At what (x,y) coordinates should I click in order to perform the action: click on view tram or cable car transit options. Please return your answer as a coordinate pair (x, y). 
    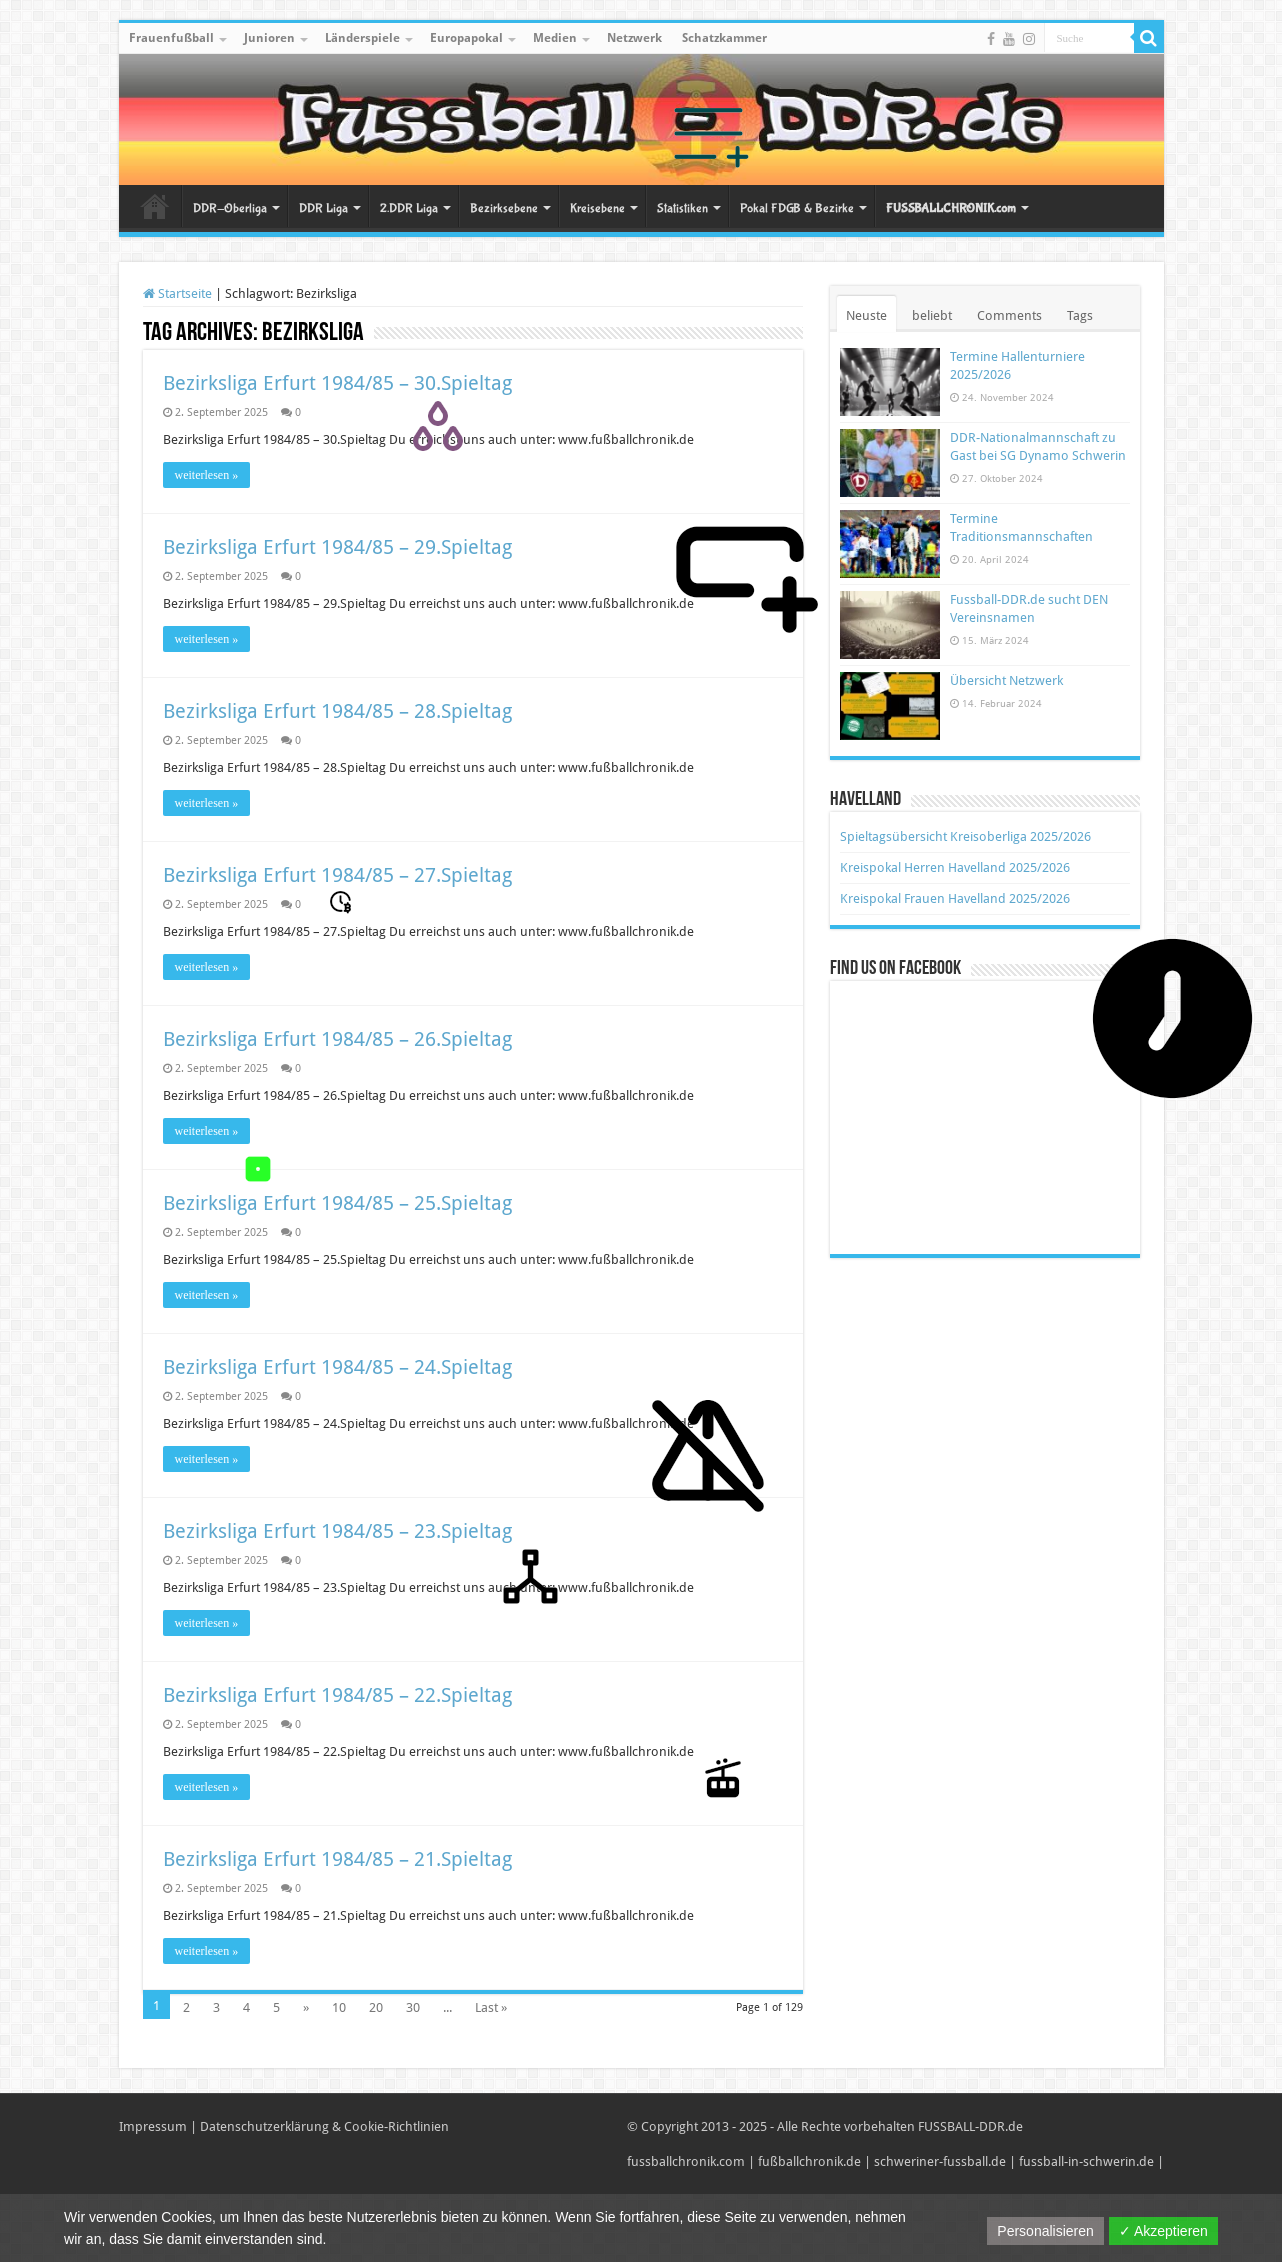
    Looking at the image, I should click on (723, 1779).